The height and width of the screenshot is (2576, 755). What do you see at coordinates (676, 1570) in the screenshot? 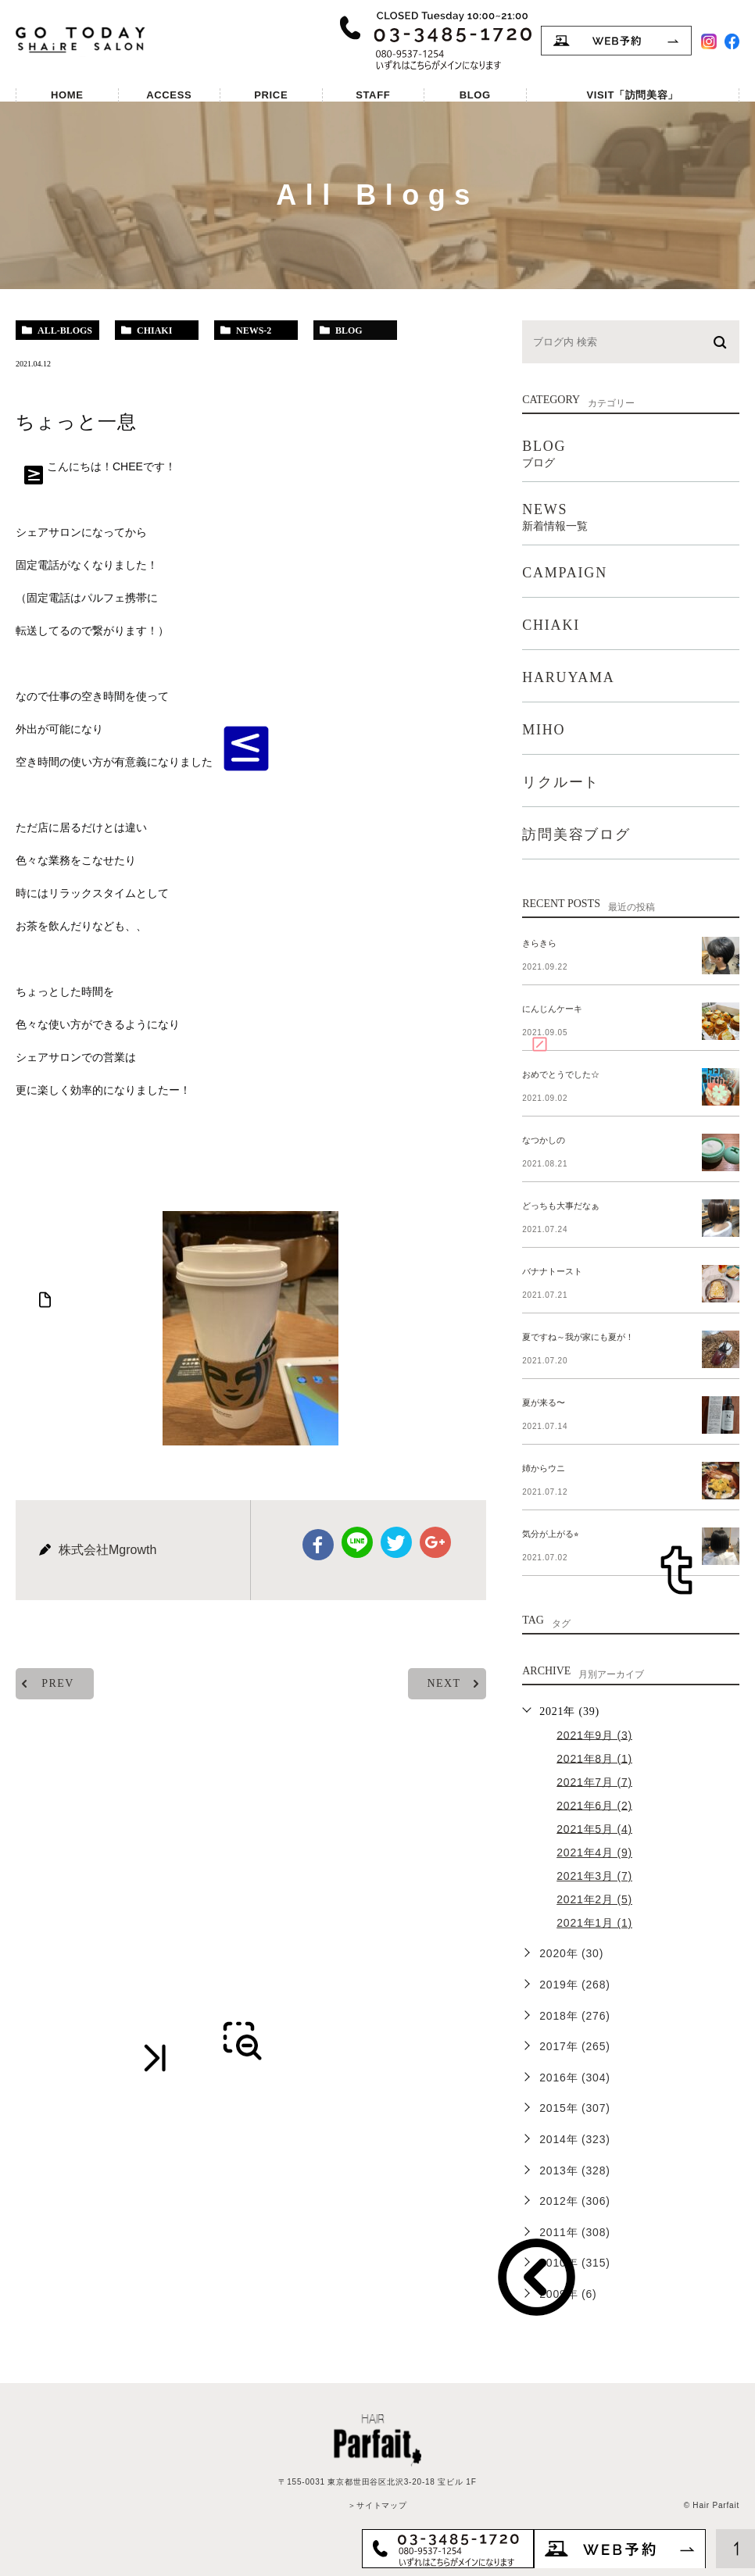
I see `open tumblr app` at bounding box center [676, 1570].